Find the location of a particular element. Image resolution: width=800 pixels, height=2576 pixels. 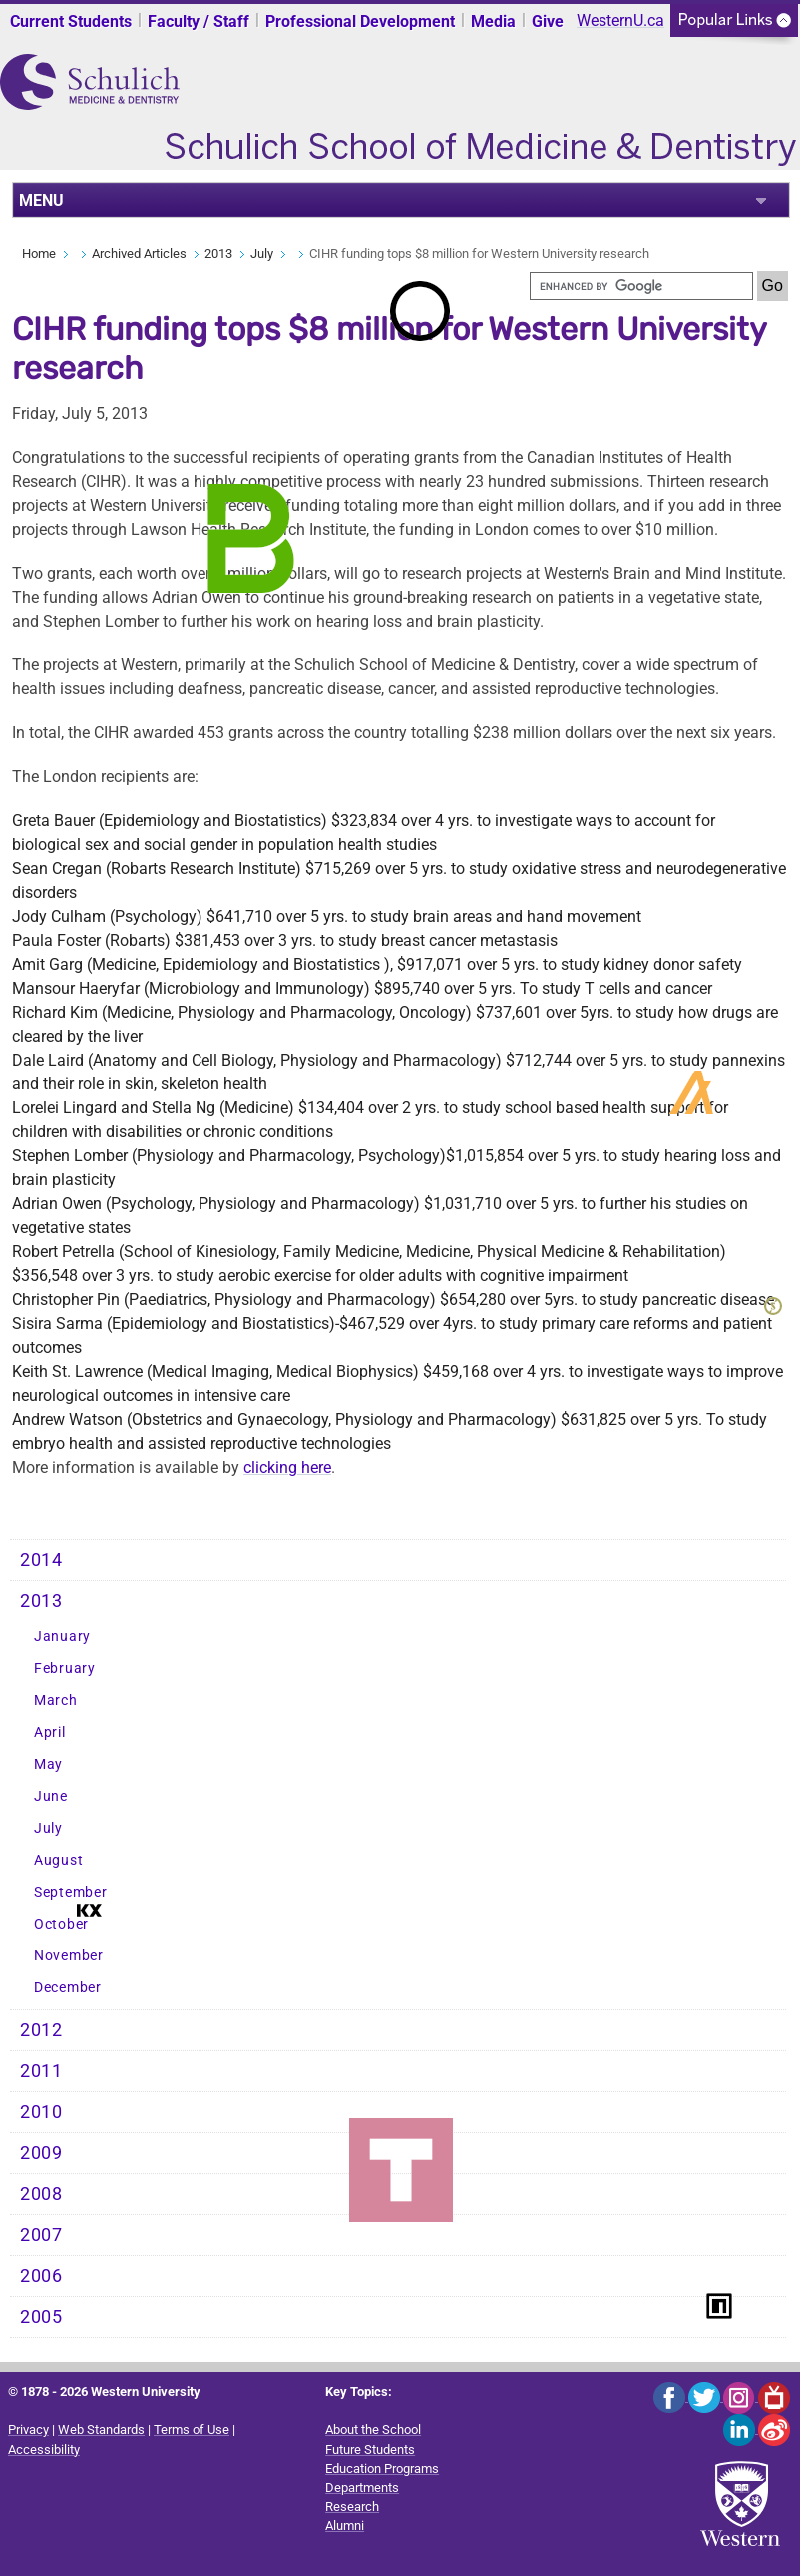

sourcehut logo - link to sourcehut code hosting platform is located at coordinates (420, 311).